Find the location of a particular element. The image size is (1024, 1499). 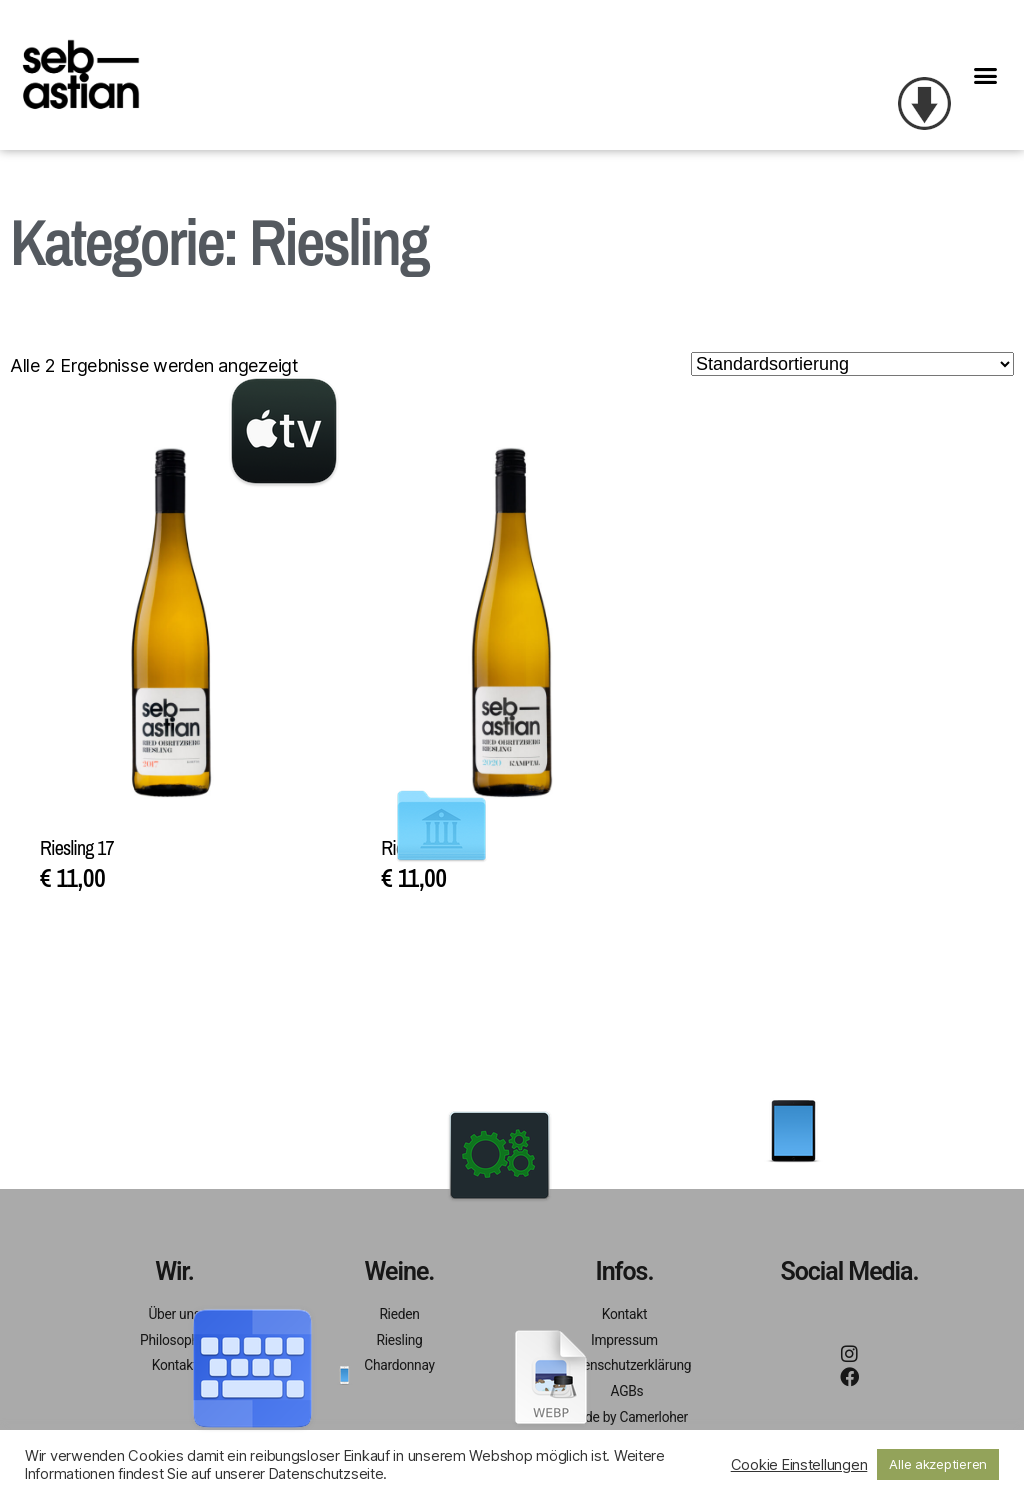

iPod Touch device connected is located at coordinates (344, 1375).